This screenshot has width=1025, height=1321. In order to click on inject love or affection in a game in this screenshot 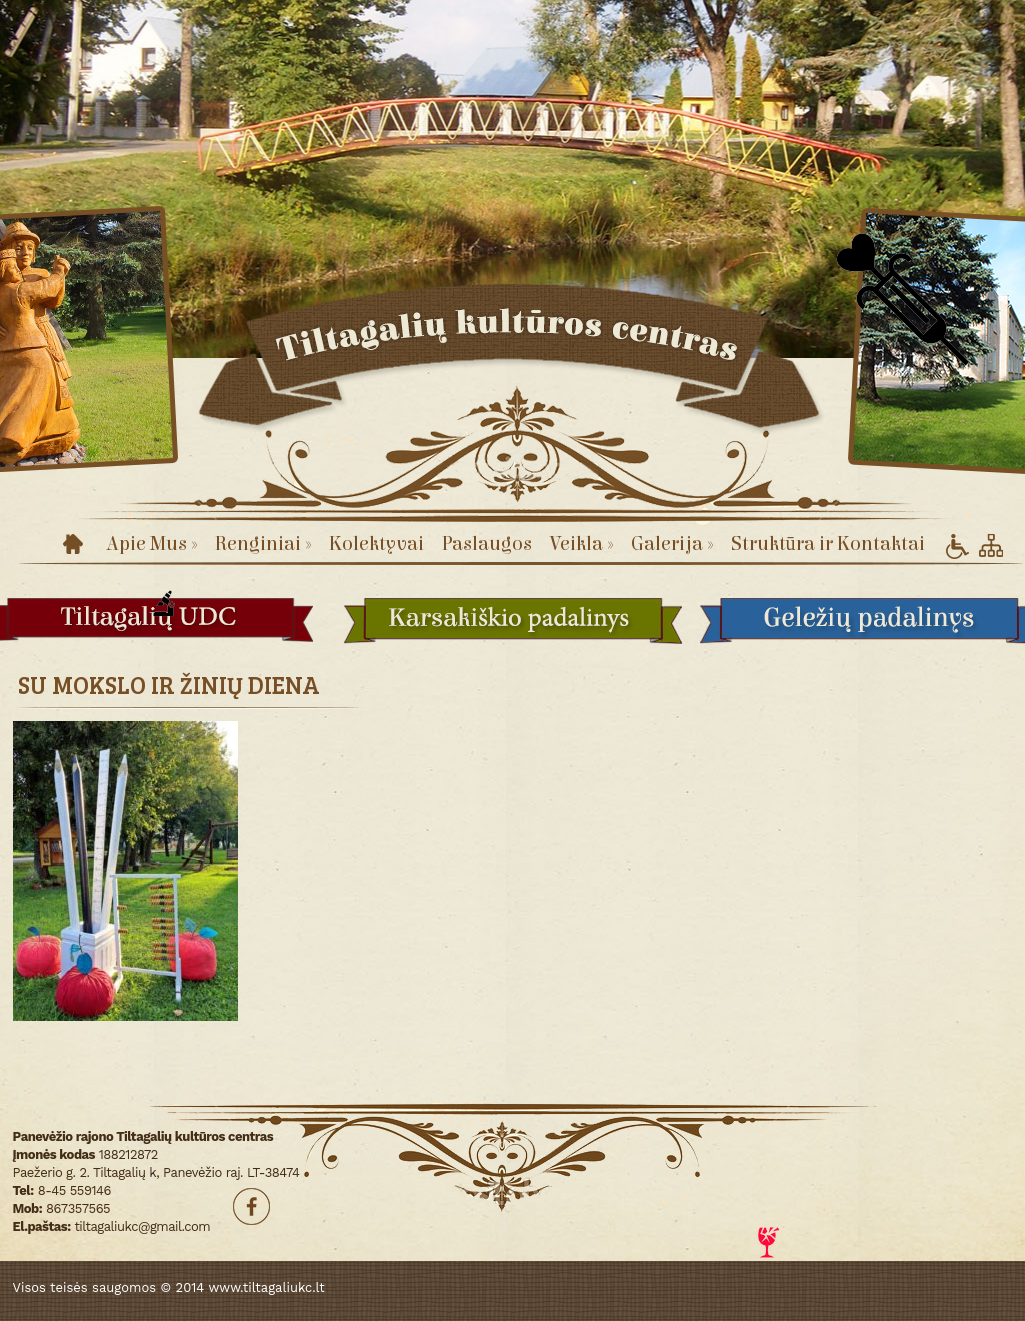, I will do `click(903, 300)`.